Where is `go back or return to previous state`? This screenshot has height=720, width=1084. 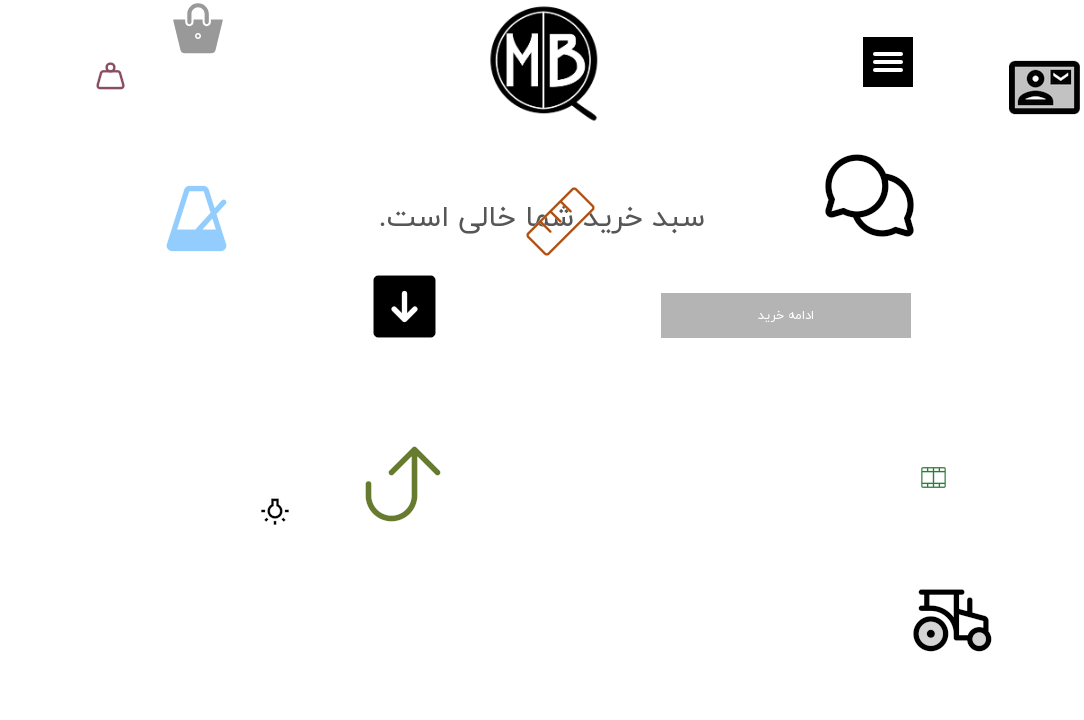
go back or return to previous state is located at coordinates (403, 484).